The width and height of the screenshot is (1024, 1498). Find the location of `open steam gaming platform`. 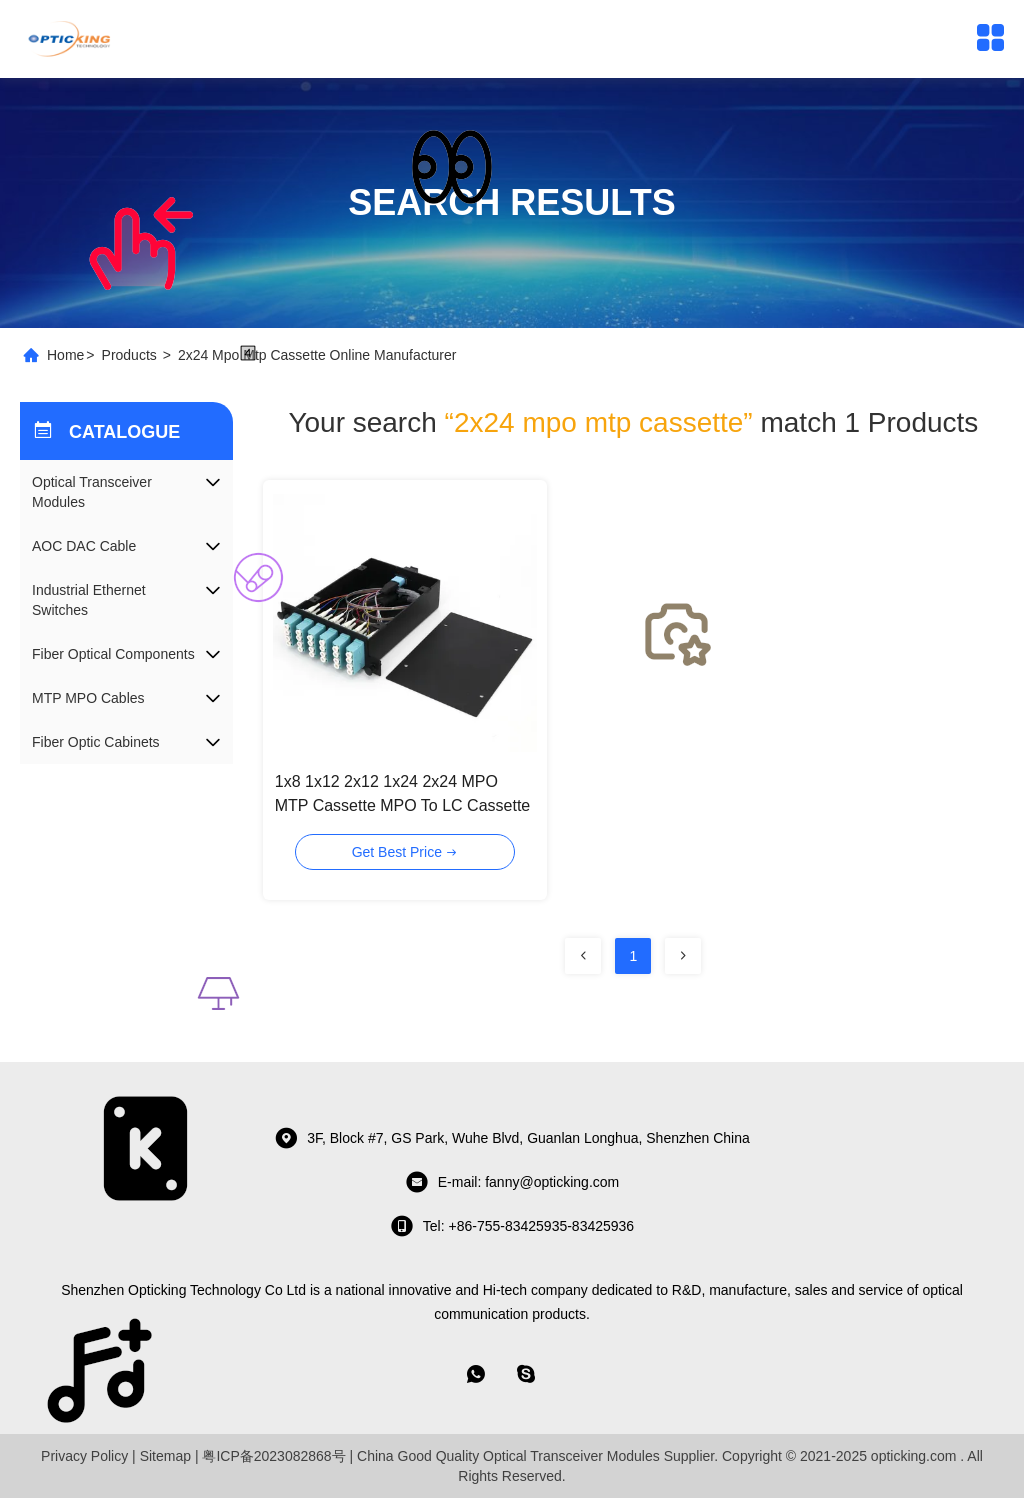

open steam gaming platform is located at coordinates (258, 577).